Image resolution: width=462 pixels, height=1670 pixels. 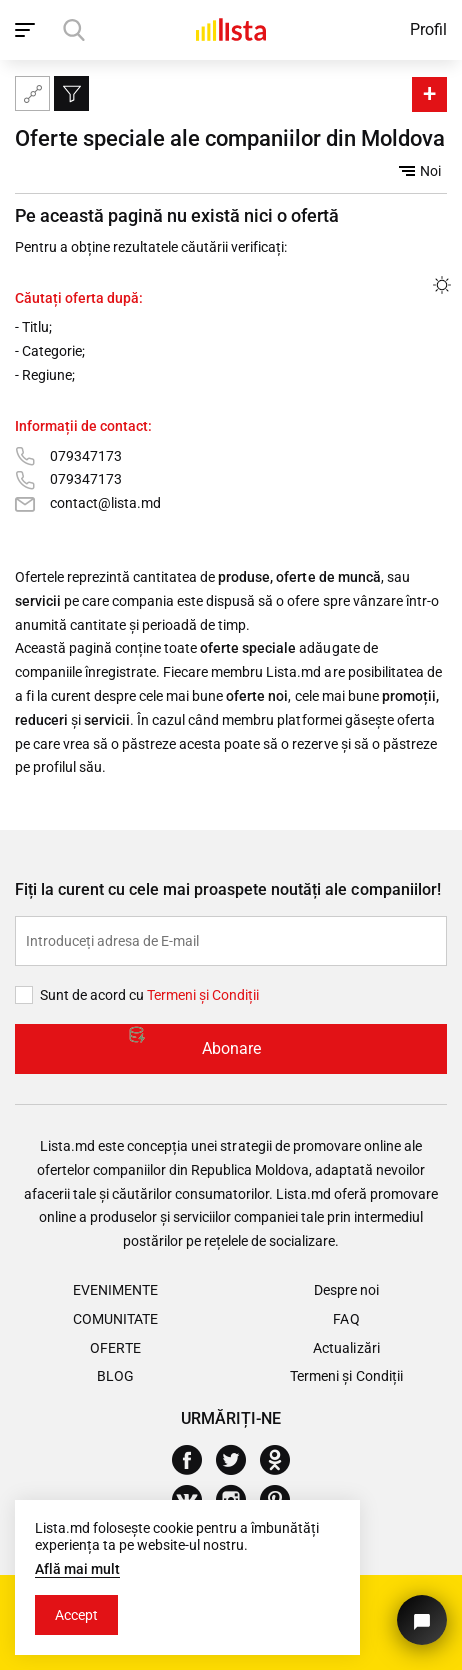 What do you see at coordinates (136, 1034) in the screenshot?
I see `access cached data or storage` at bounding box center [136, 1034].